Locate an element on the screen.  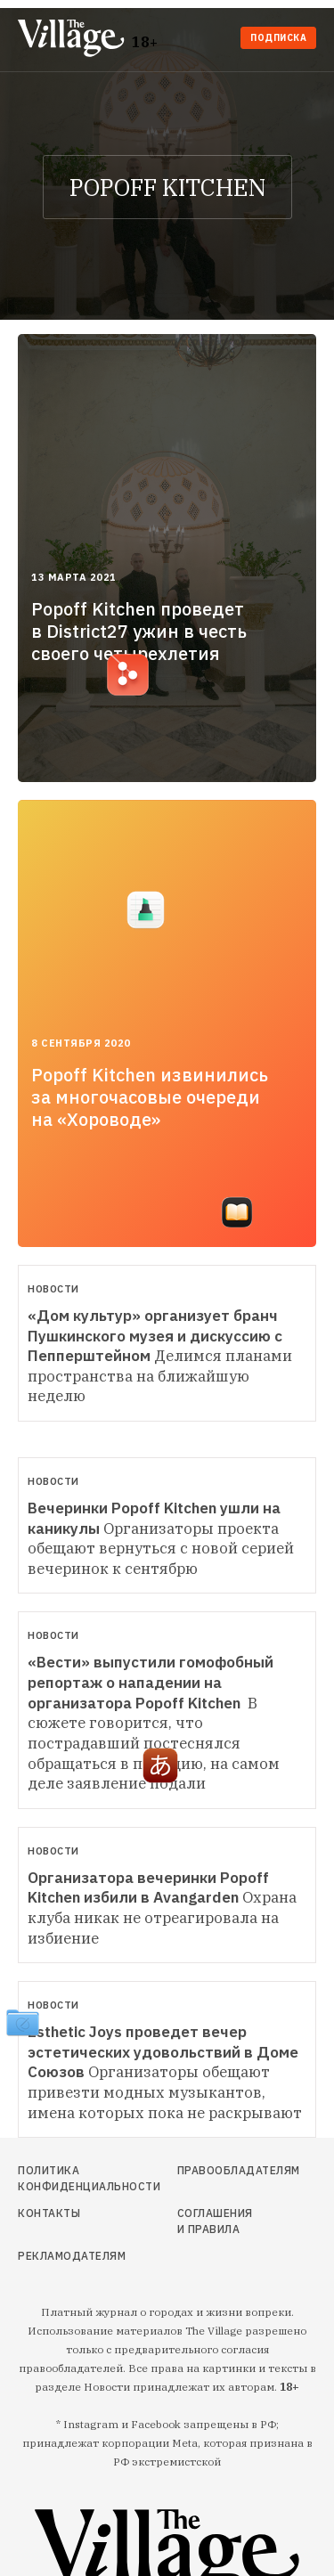
open git version control application is located at coordinates (127, 674).